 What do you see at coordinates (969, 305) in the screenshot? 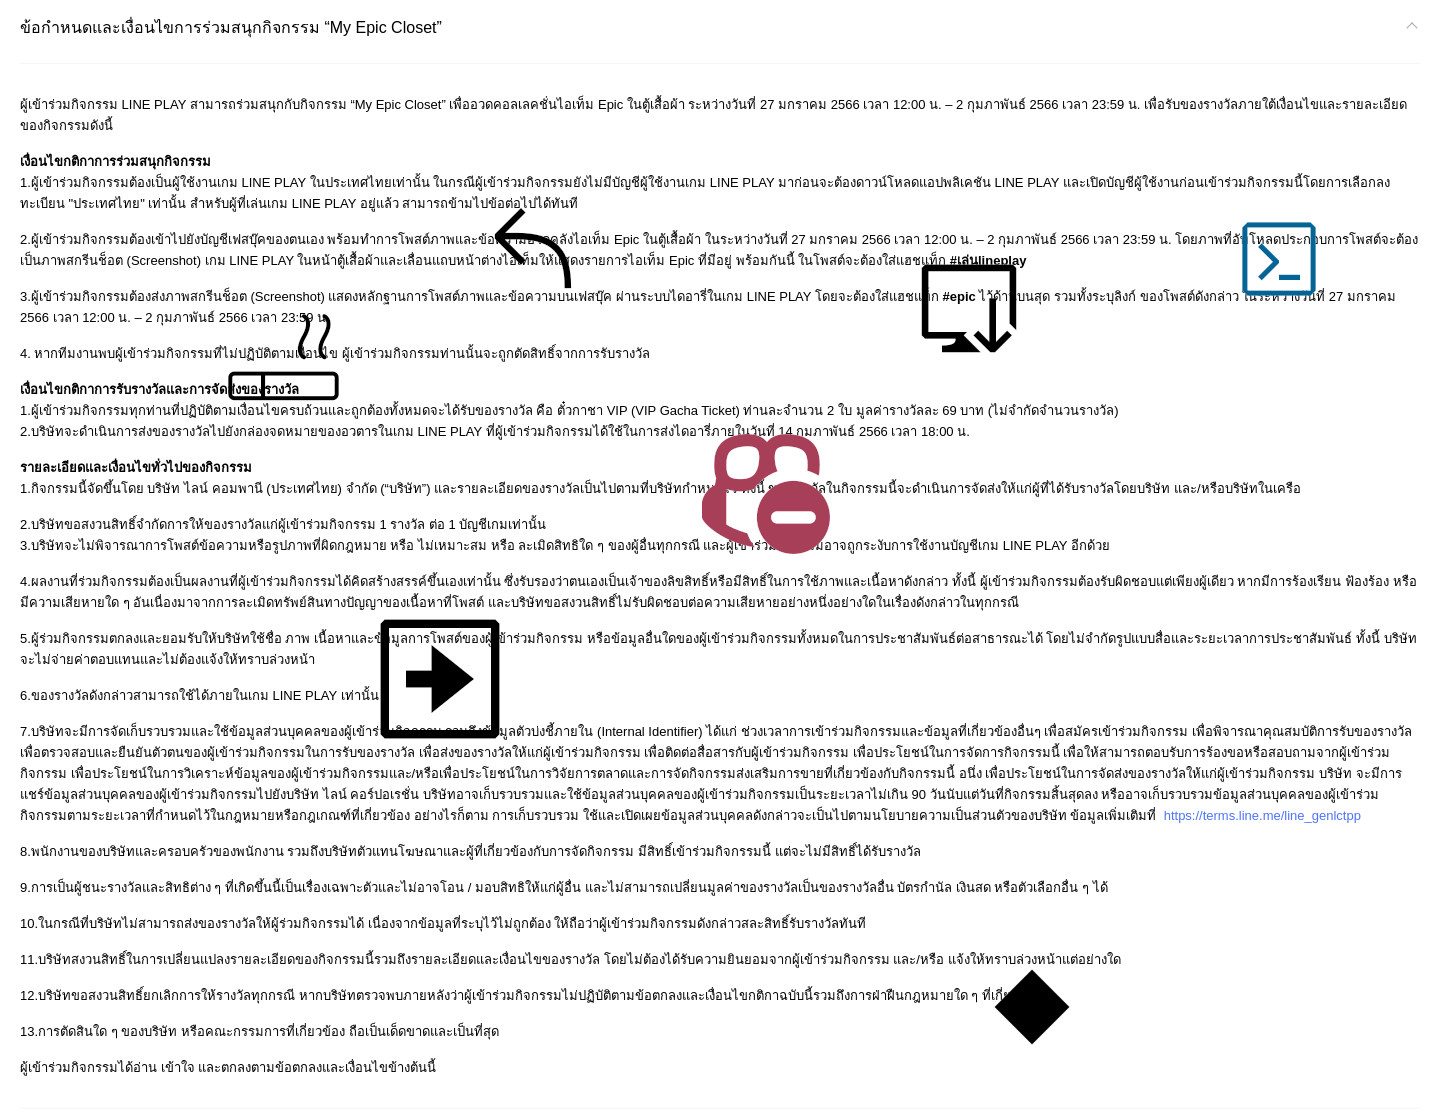
I see `download file to desktop` at bounding box center [969, 305].